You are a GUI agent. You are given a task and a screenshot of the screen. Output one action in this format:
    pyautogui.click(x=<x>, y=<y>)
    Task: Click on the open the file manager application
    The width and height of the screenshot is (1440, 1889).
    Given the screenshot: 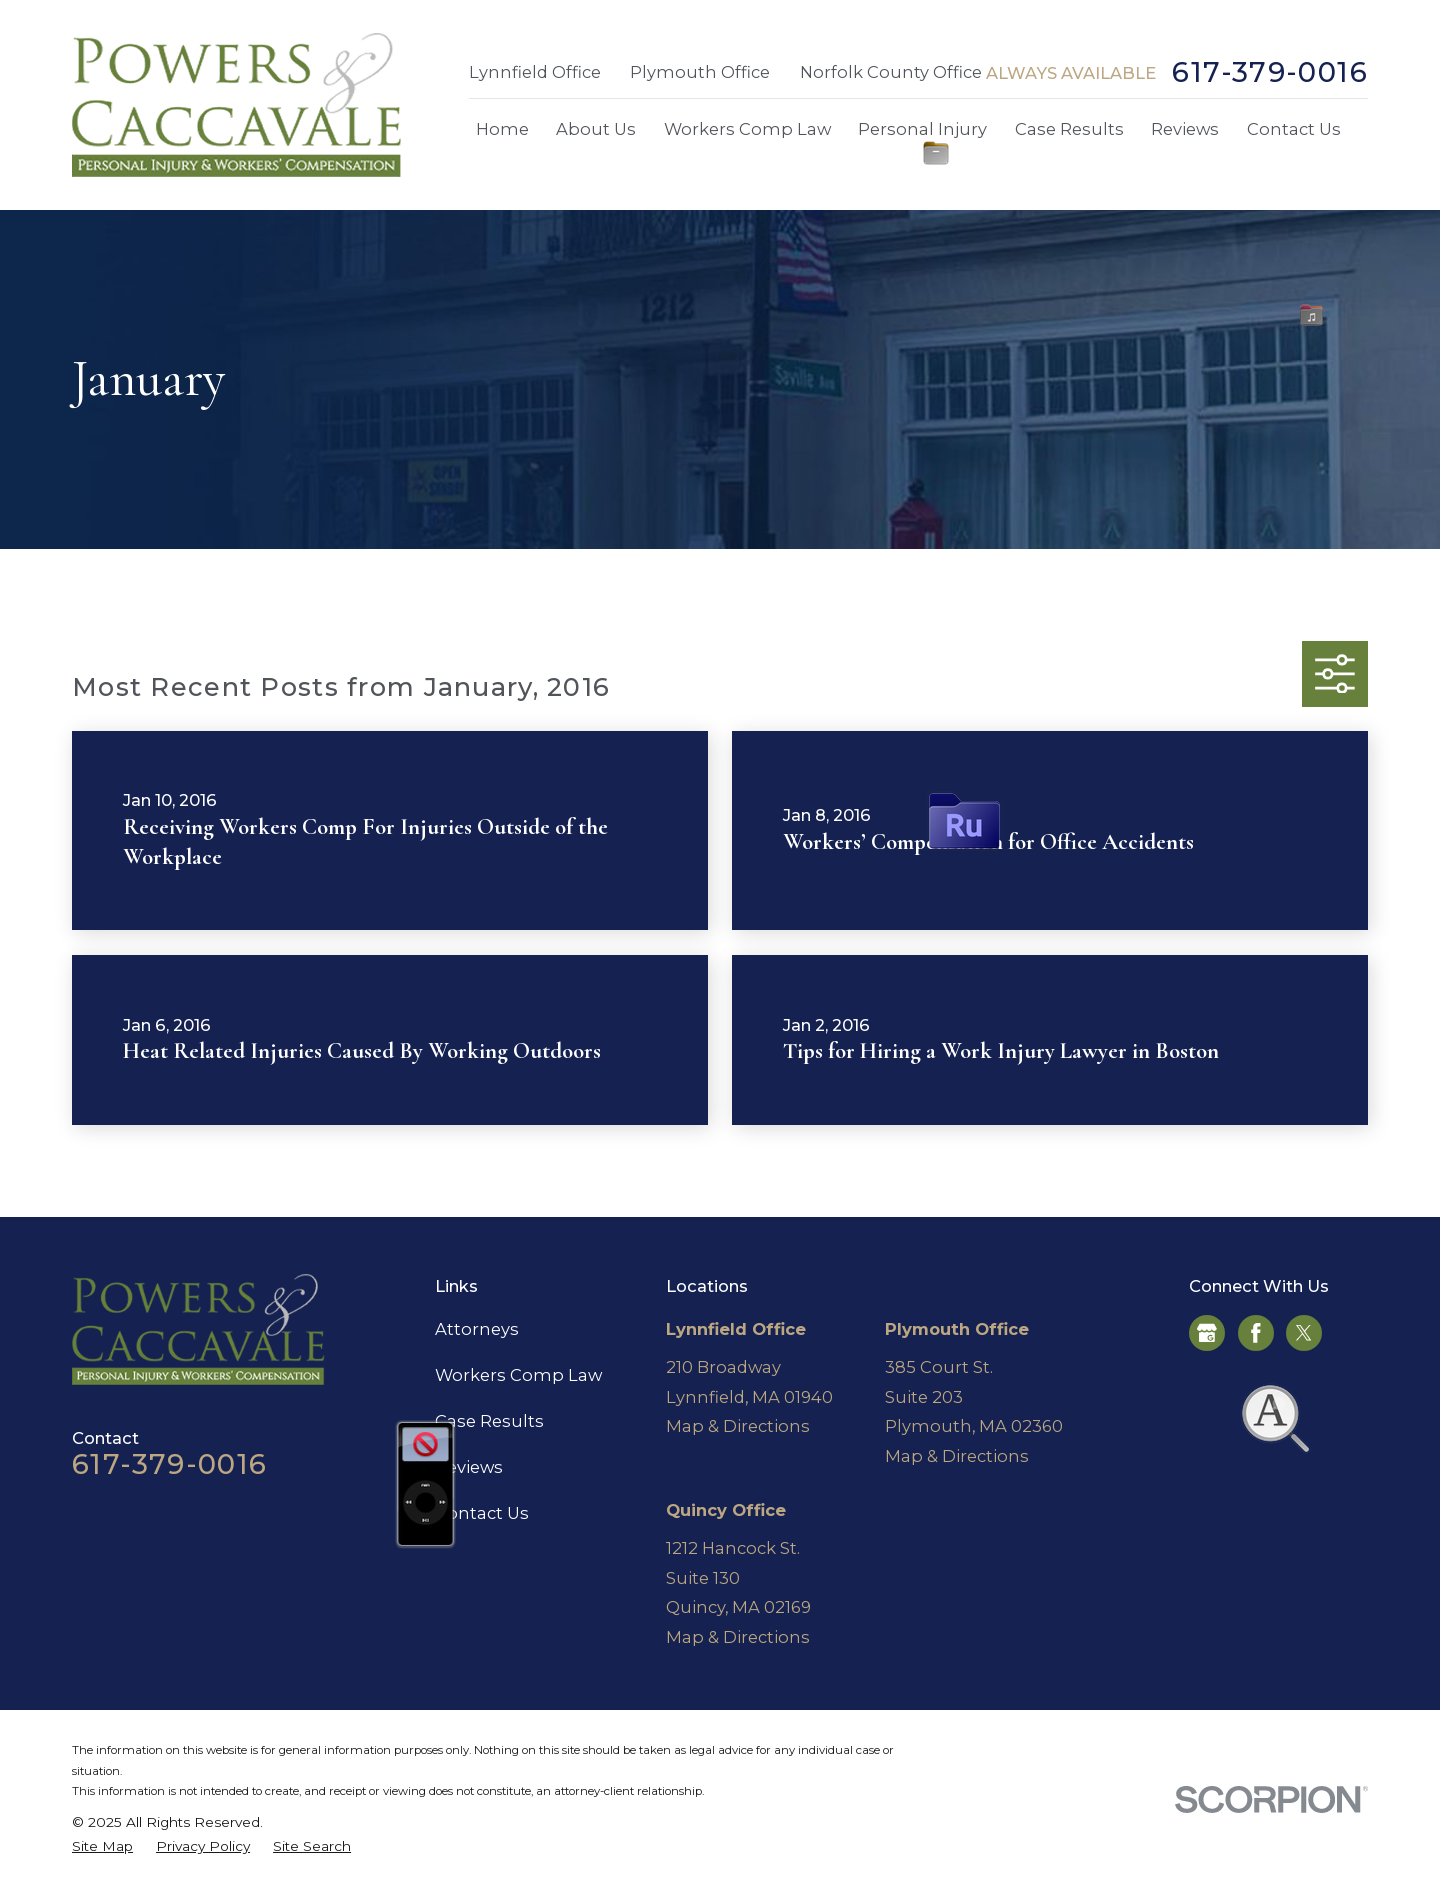 What is the action you would take?
    pyautogui.click(x=936, y=153)
    